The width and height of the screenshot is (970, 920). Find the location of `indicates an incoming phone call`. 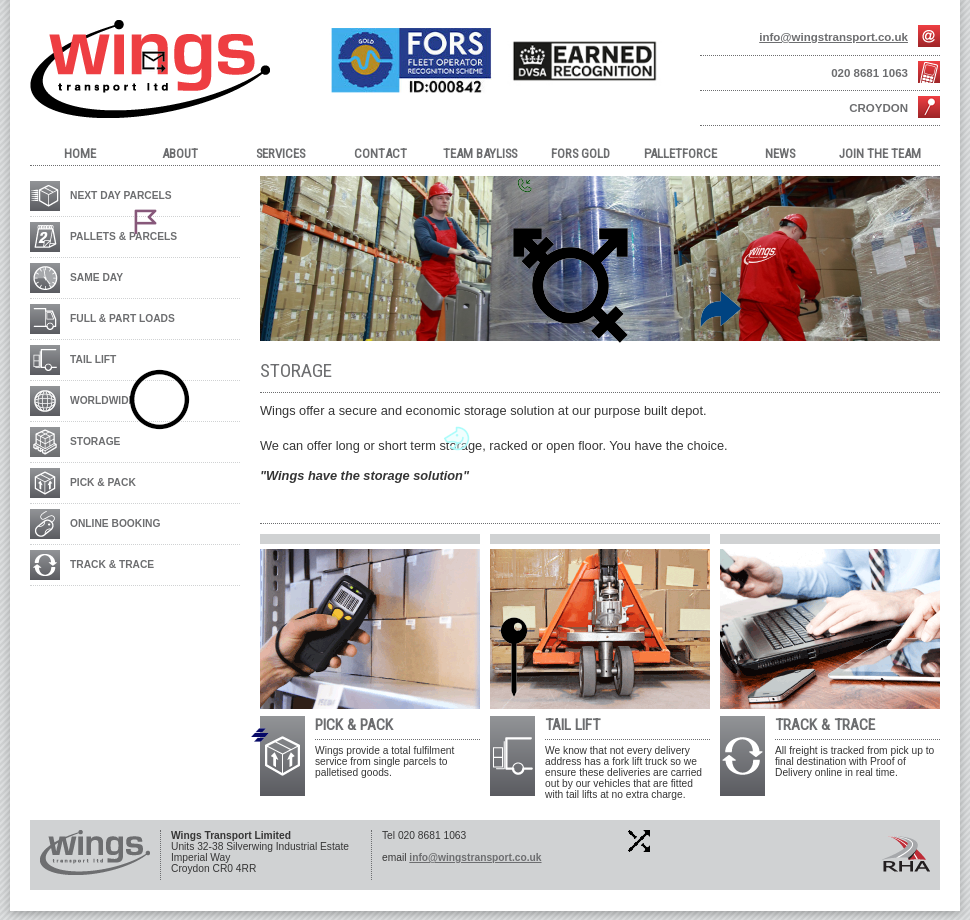

indicates an incoming phone call is located at coordinates (525, 185).